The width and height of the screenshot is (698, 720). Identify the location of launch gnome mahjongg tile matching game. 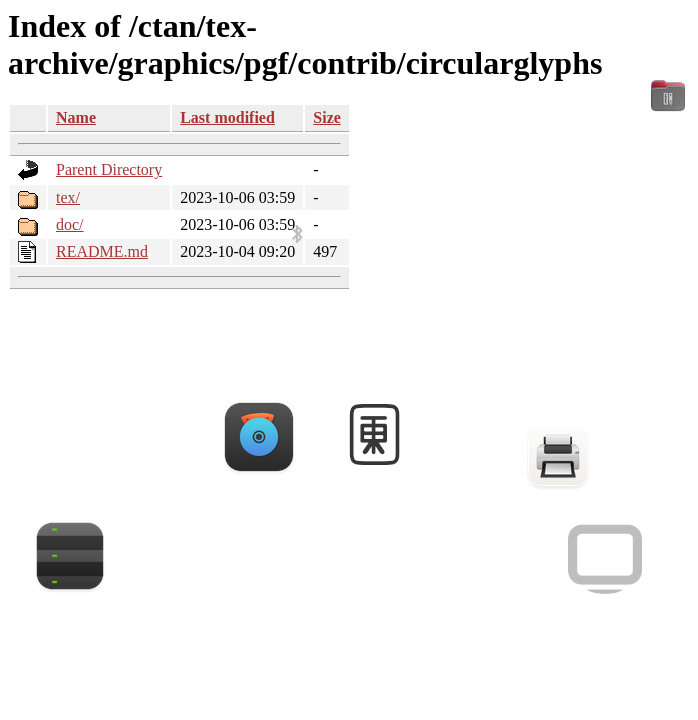
(376, 434).